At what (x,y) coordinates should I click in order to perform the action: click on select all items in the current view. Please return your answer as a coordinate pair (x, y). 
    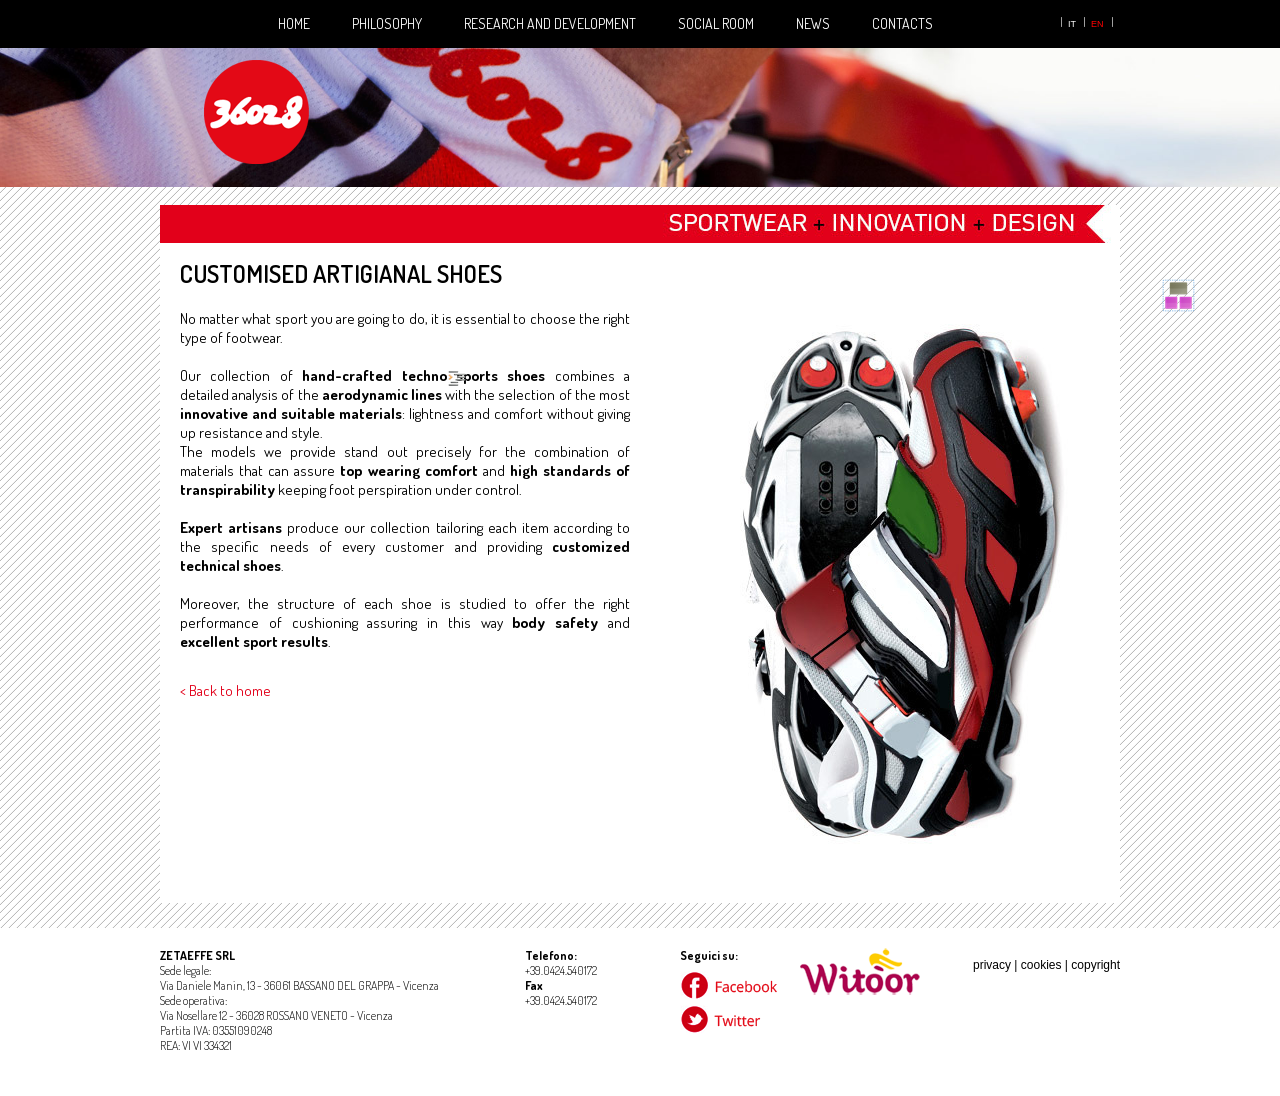
    Looking at the image, I should click on (1178, 295).